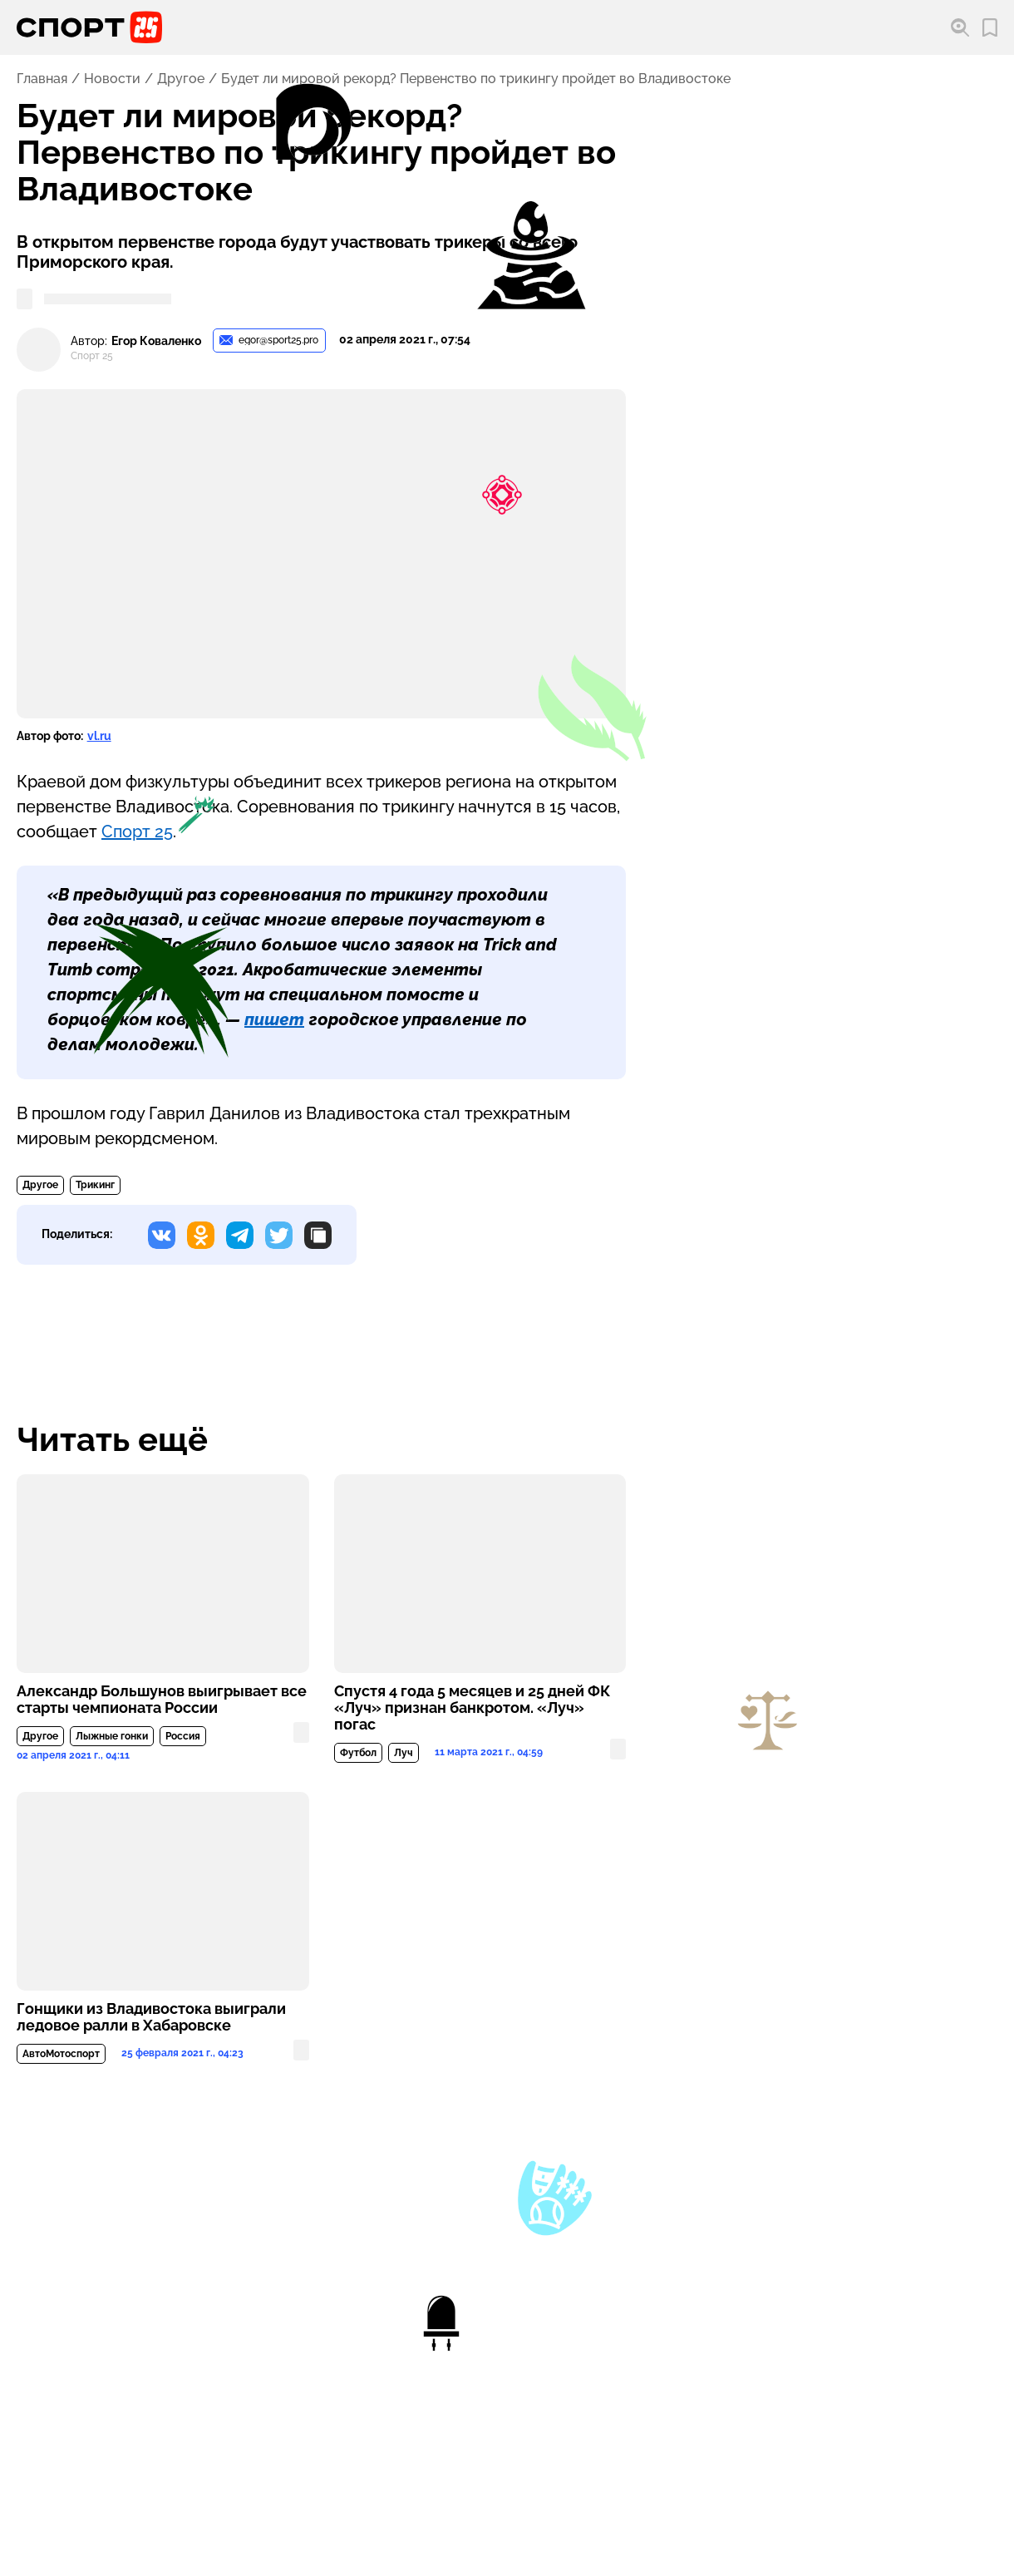 The image size is (1014, 2576). I want to click on indicates device power status, so click(441, 2323).